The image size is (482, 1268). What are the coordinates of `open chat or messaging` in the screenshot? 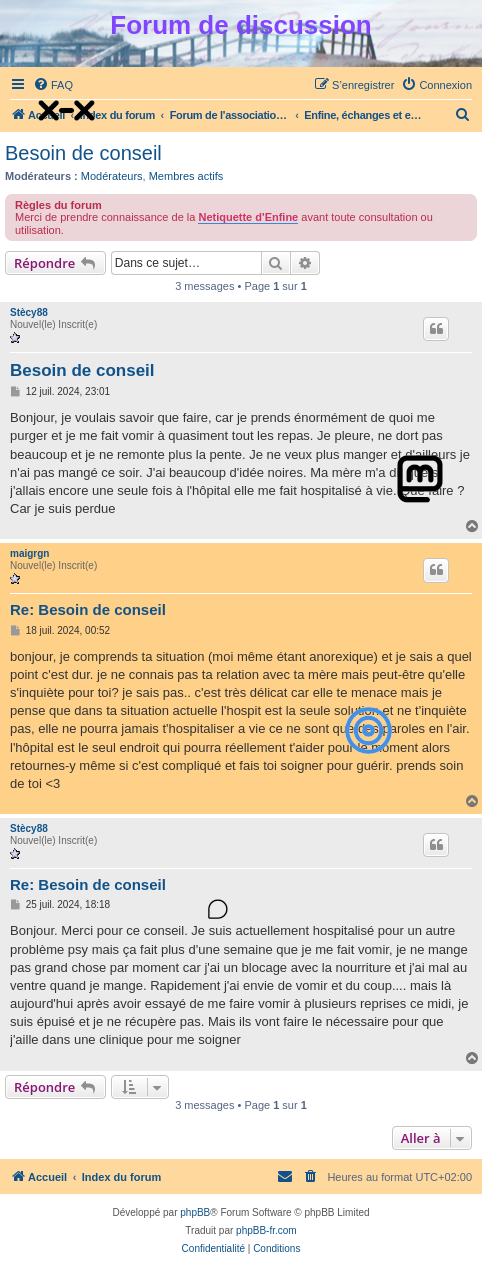 It's located at (217, 909).